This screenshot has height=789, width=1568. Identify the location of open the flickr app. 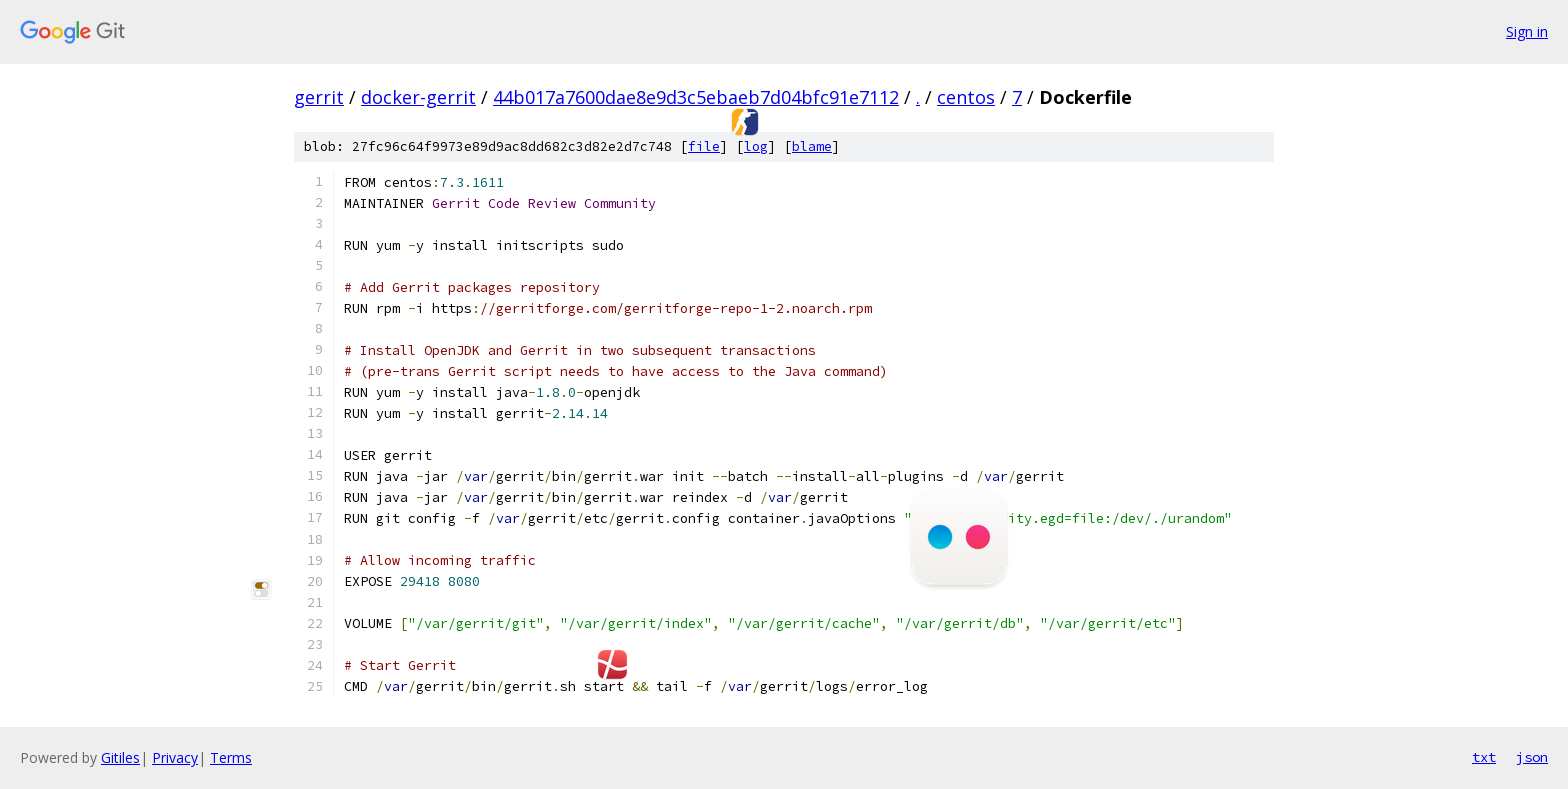
(959, 537).